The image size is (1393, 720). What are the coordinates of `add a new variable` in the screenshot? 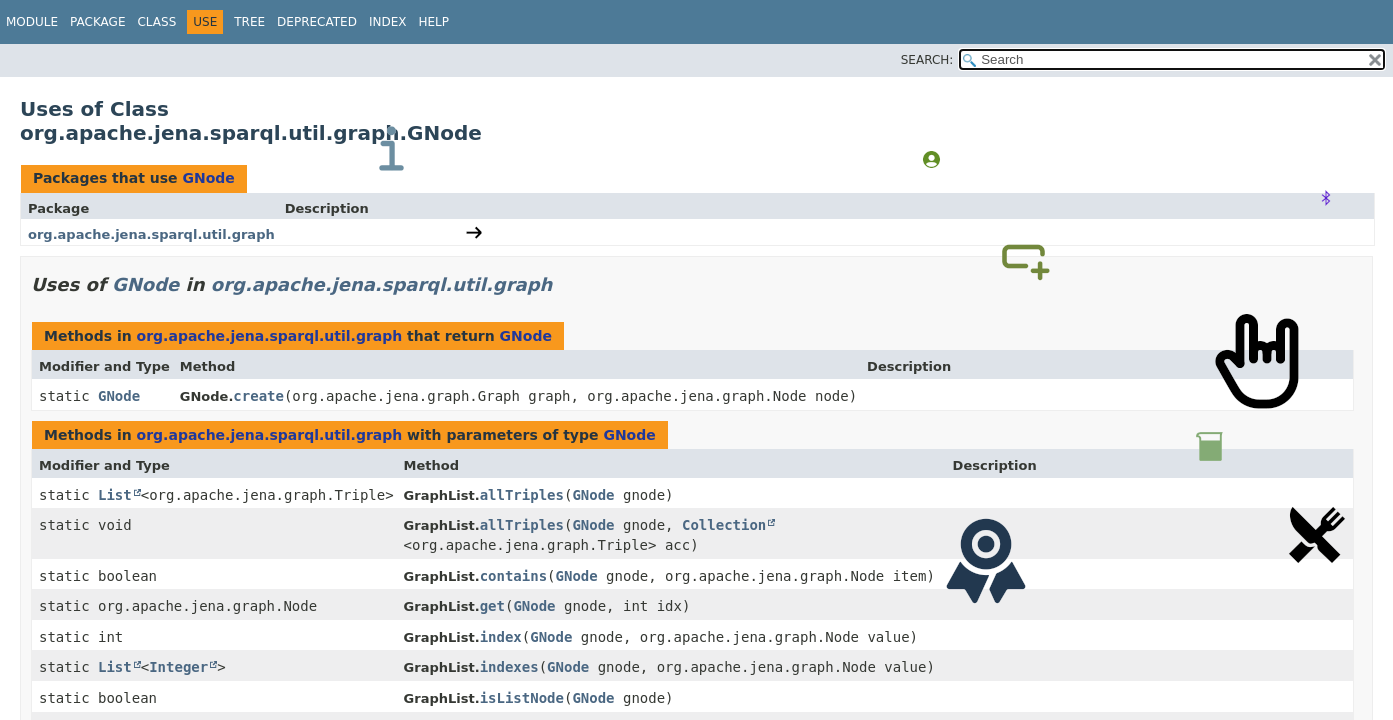 It's located at (1023, 256).